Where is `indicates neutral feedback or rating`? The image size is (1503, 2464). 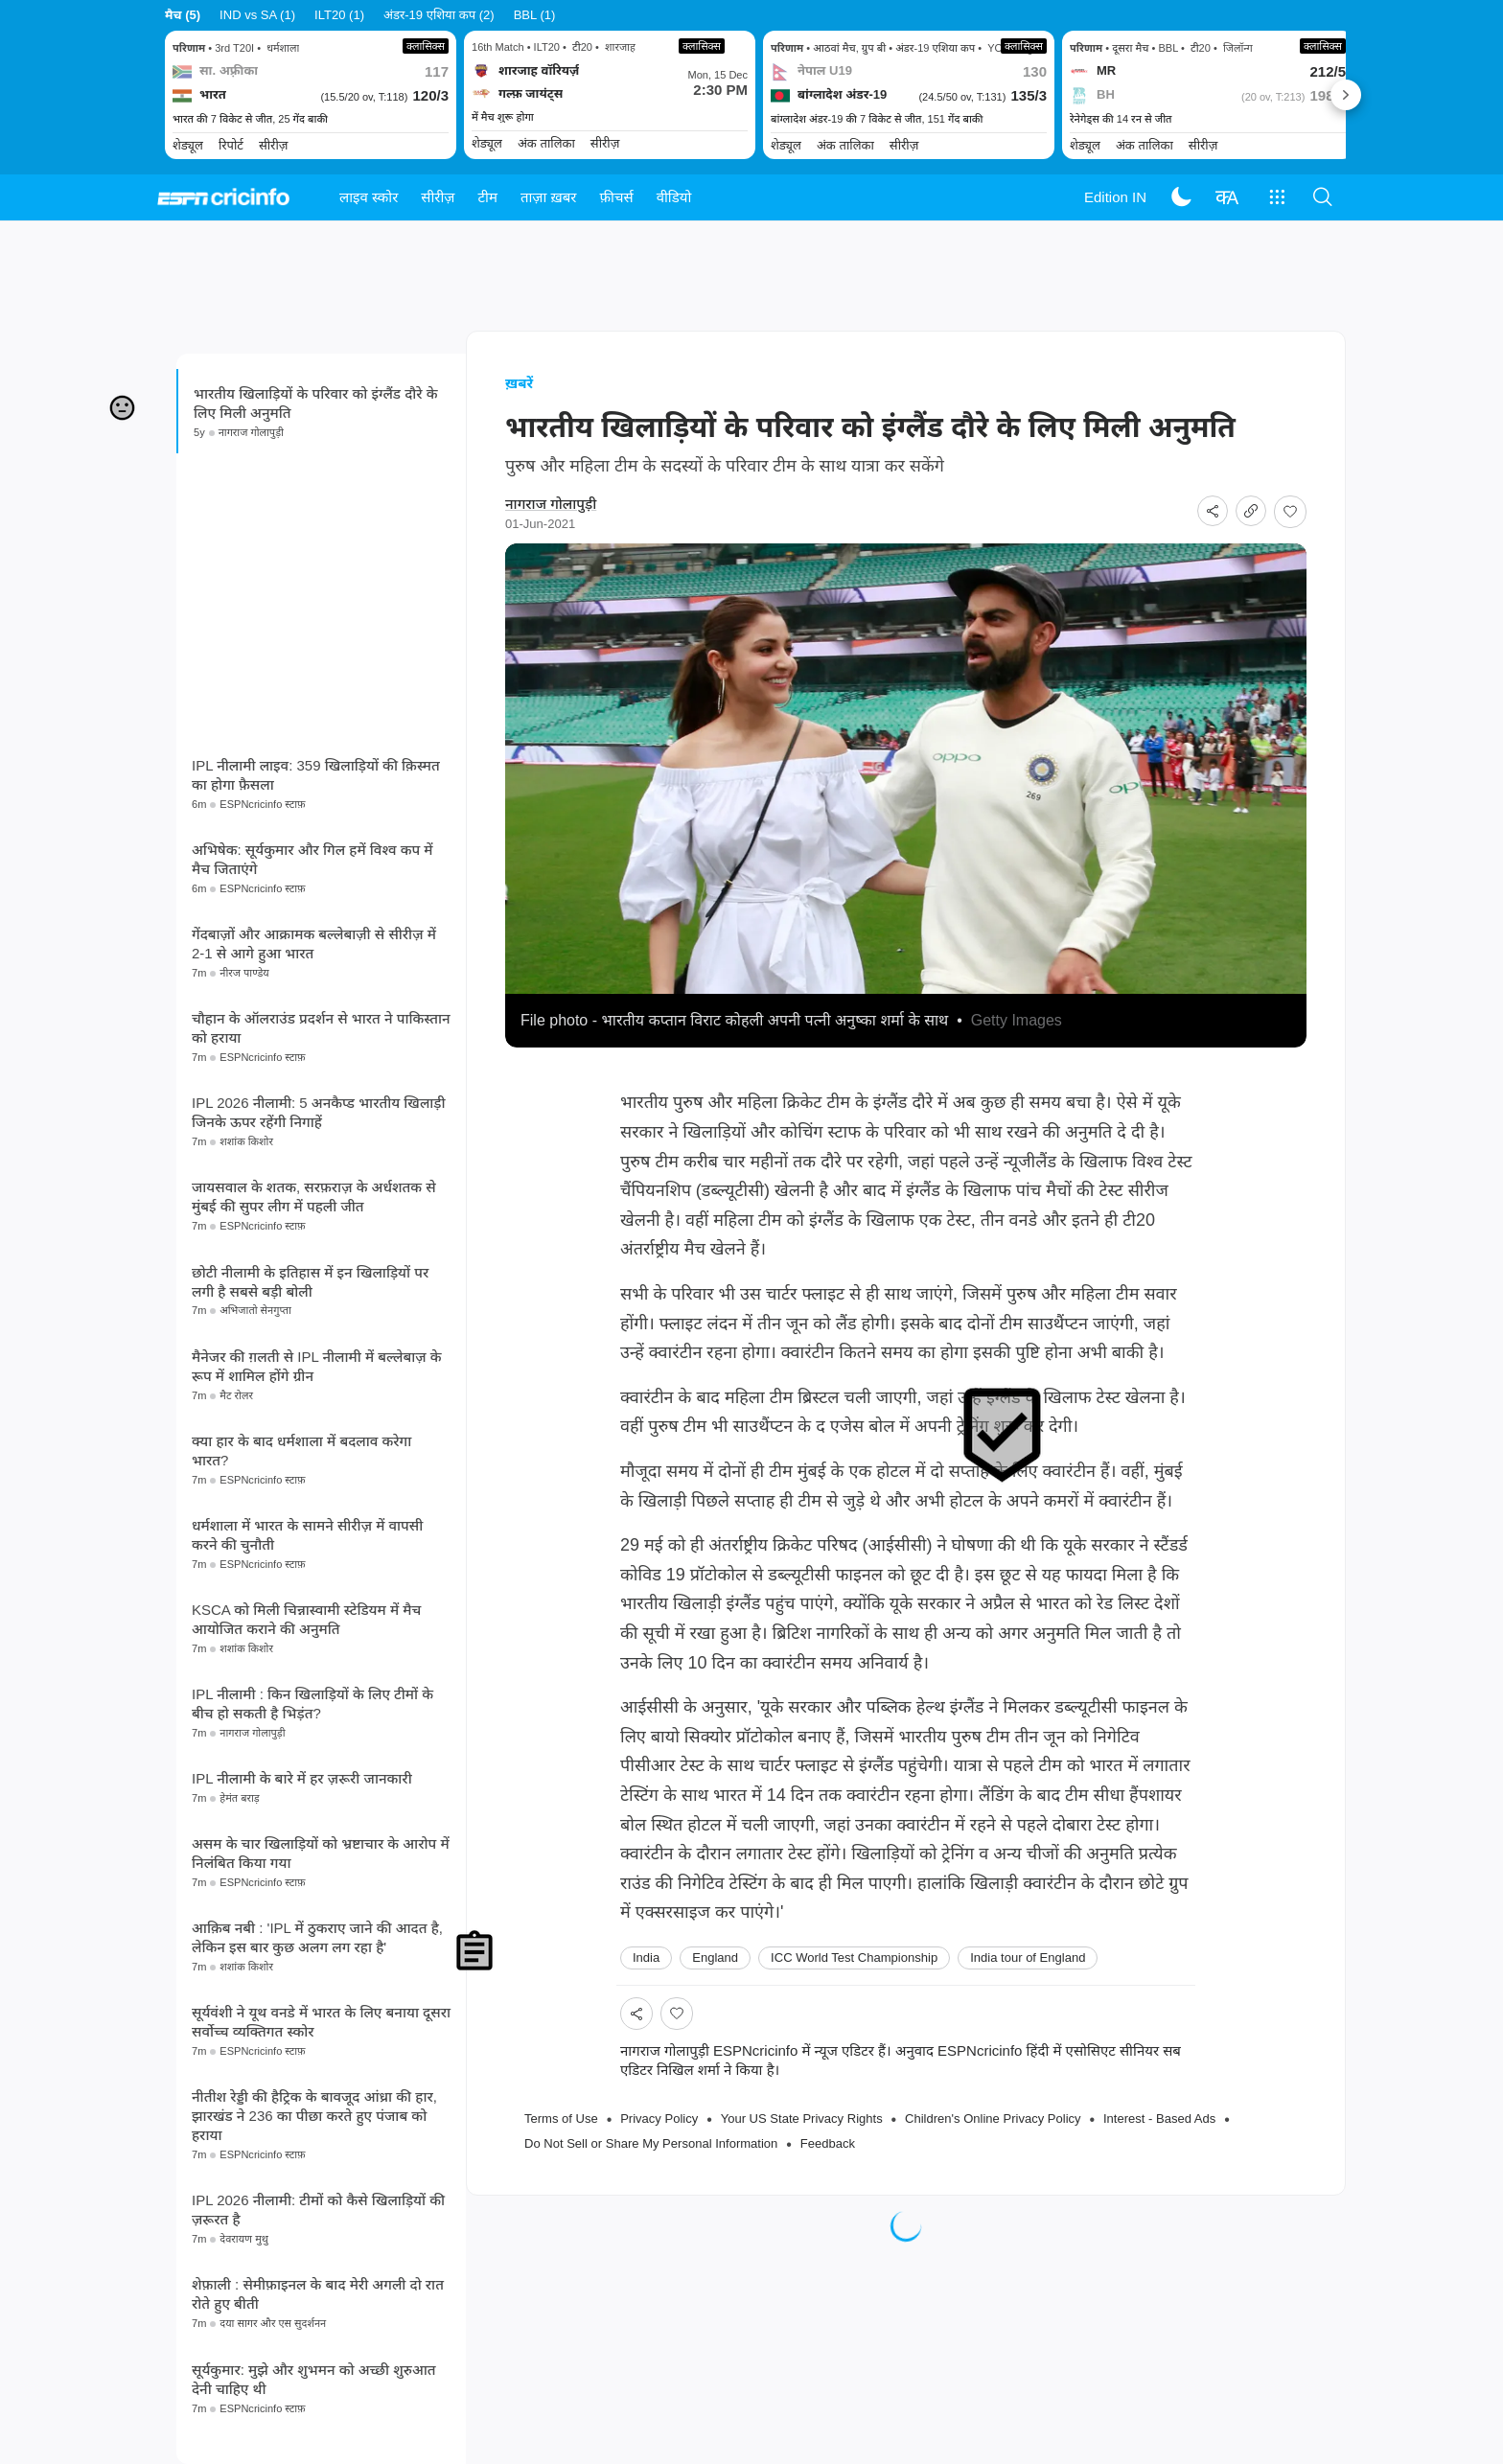
indicates neutral feedback or rating is located at coordinates (122, 407).